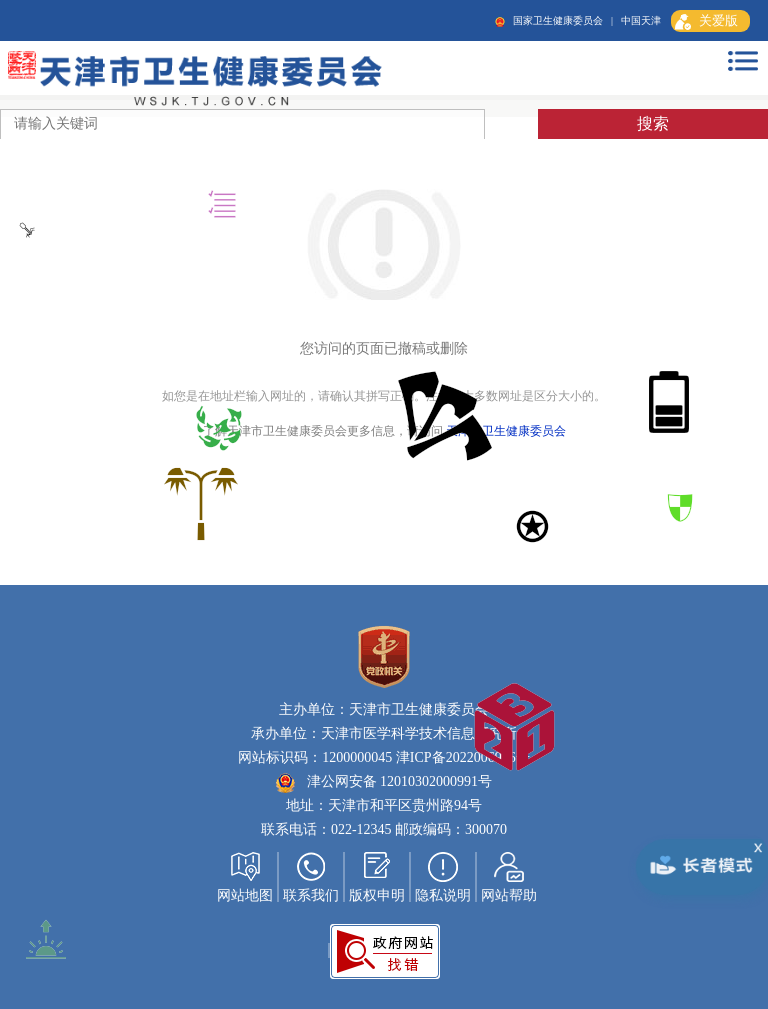 The width and height of the screenshot is (768, 1009). What do you see at coordinates (532, 526) in the screenshot?
I see `indicates allied or friendly faction status` at bounding box center [532, 526].